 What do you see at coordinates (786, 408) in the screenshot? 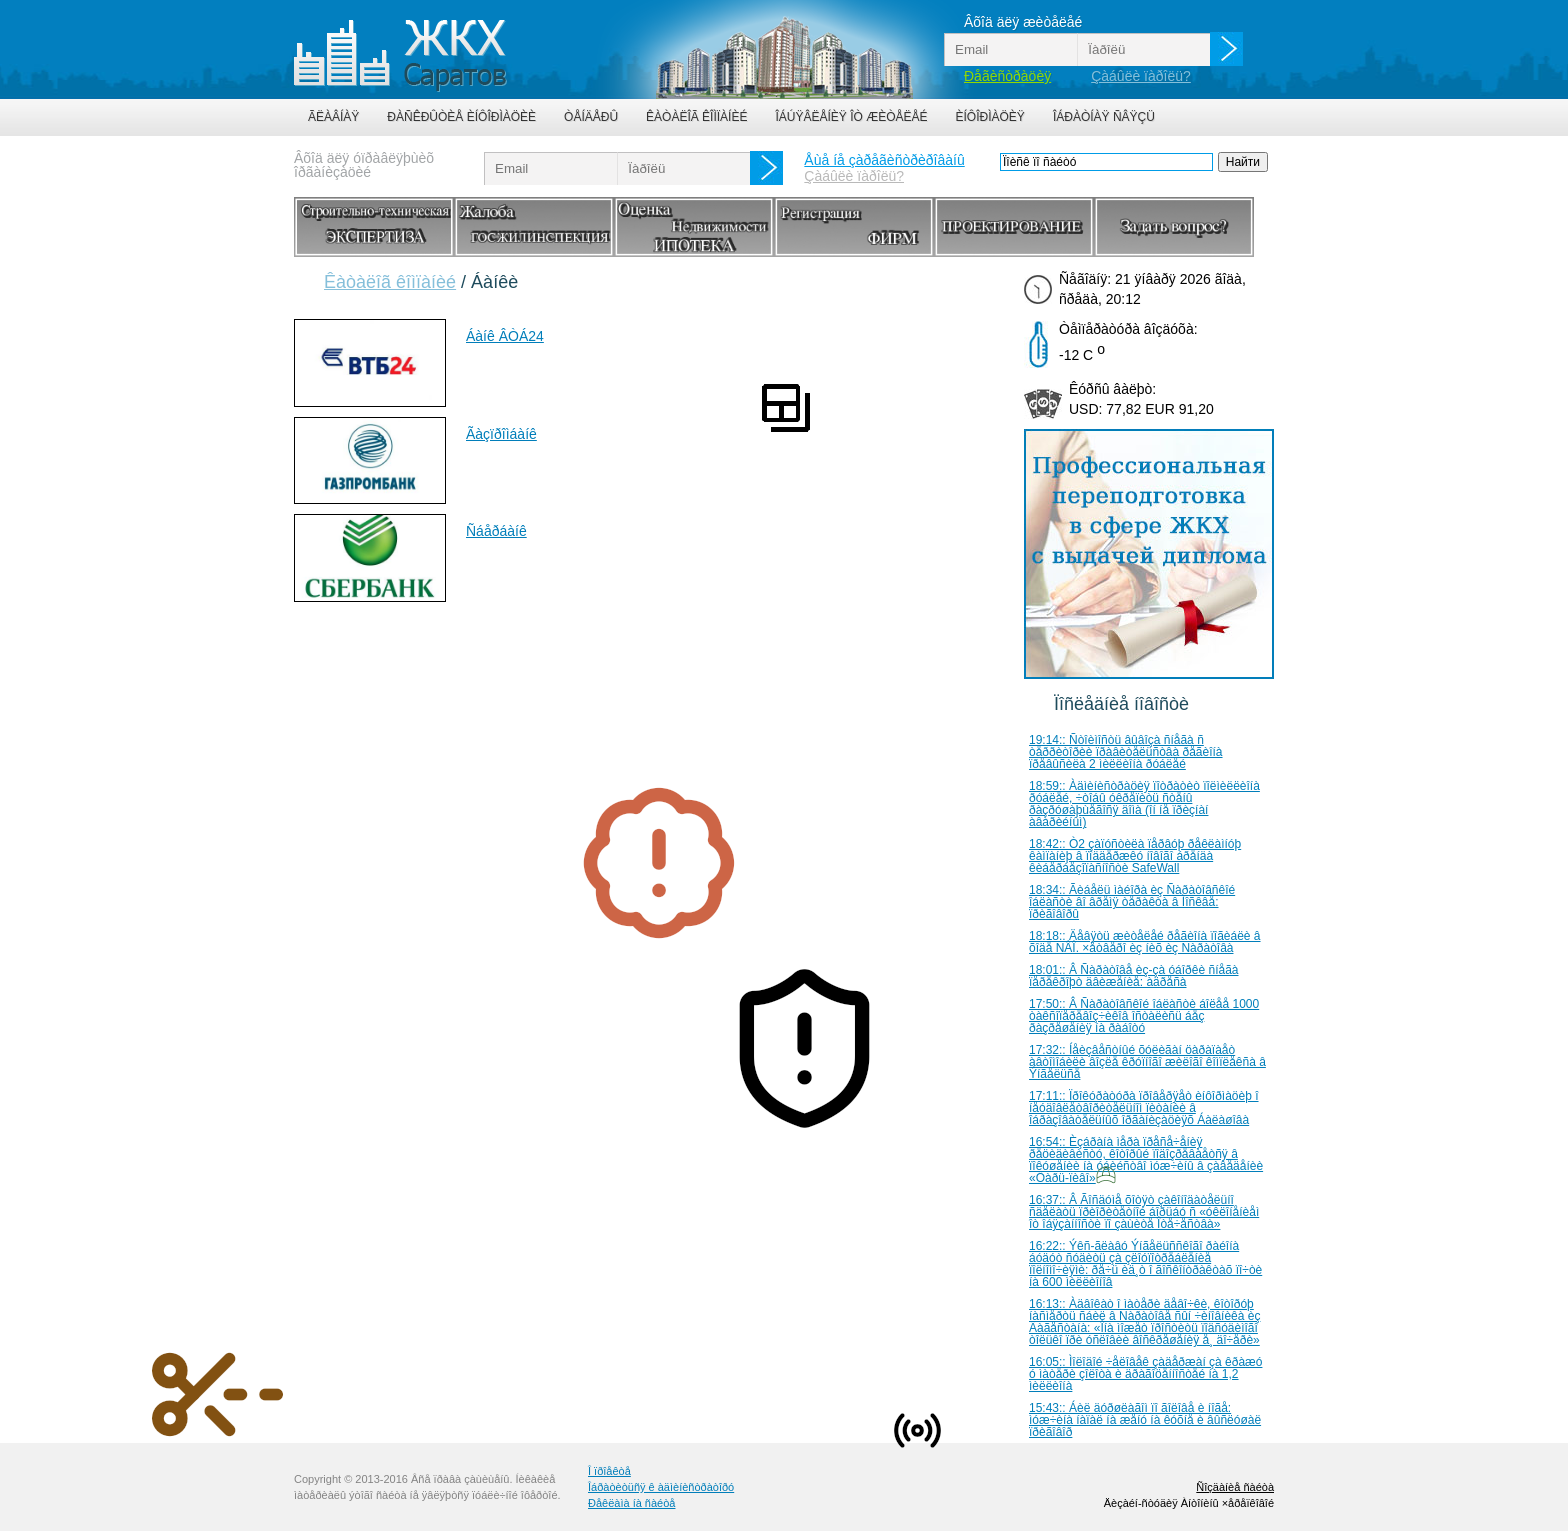
I see `create a backup copy of table data` at bounding box center [786, 408].